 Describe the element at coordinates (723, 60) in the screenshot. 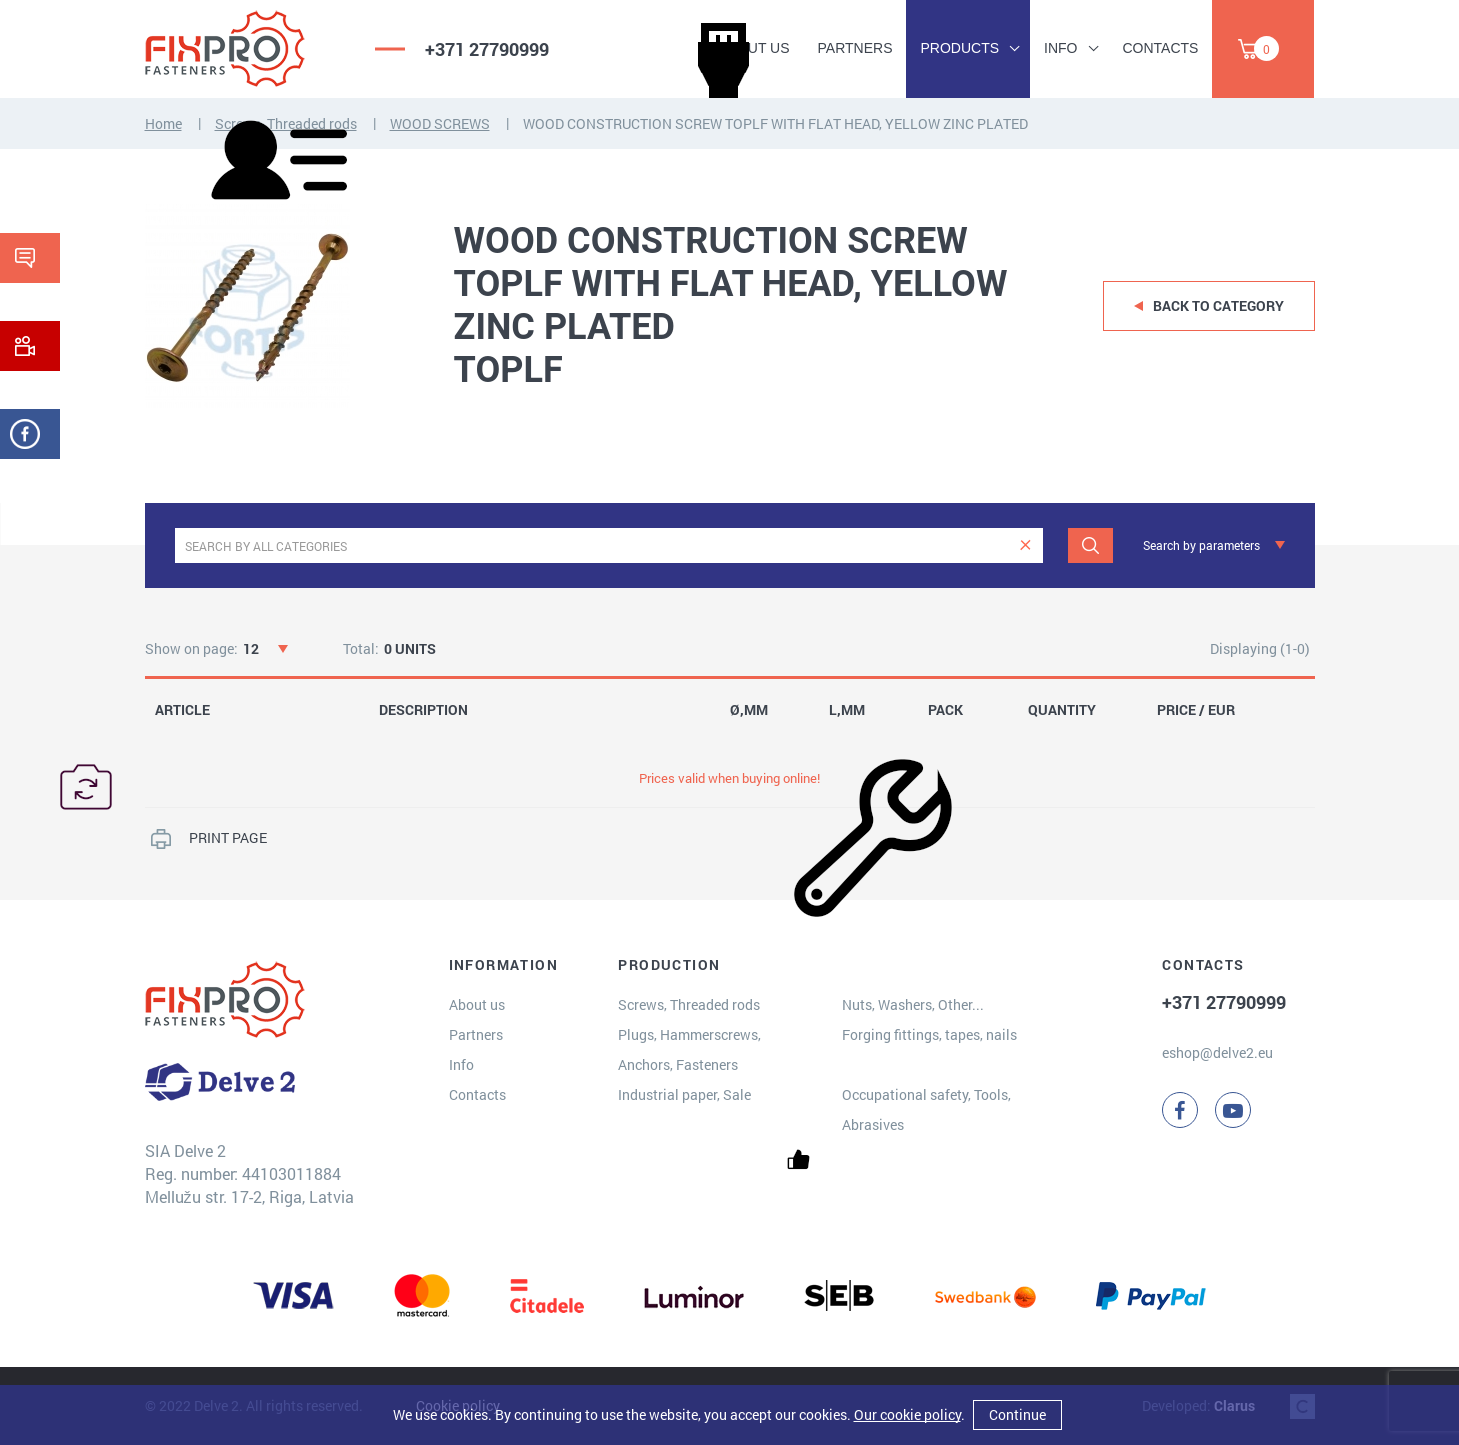

I see `configure HDMI input settings` at that location.